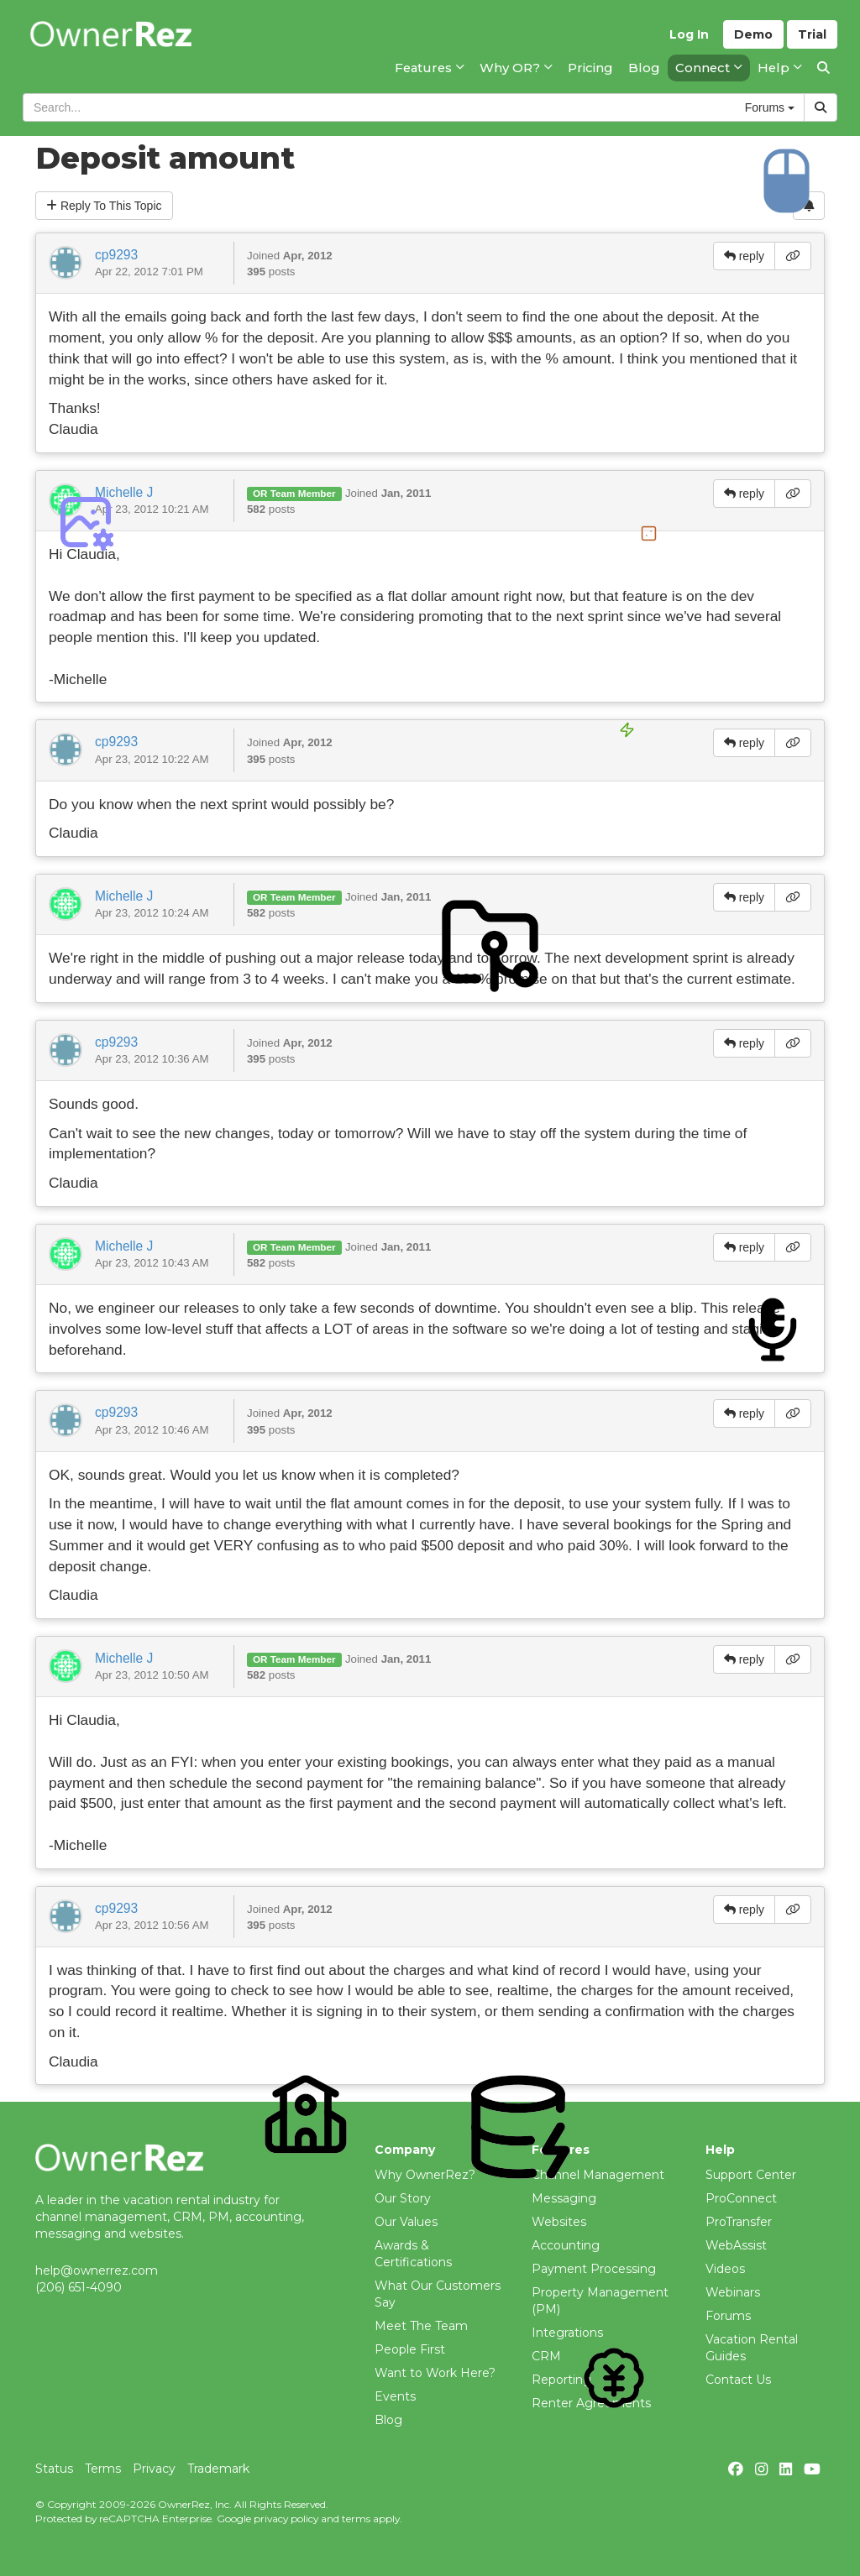 The height and width of the screenshot is (2576, 860). Describe the element at coordinates (627, 729) in the screenshot. I see `indicates a quick action or instant feature` at that location.